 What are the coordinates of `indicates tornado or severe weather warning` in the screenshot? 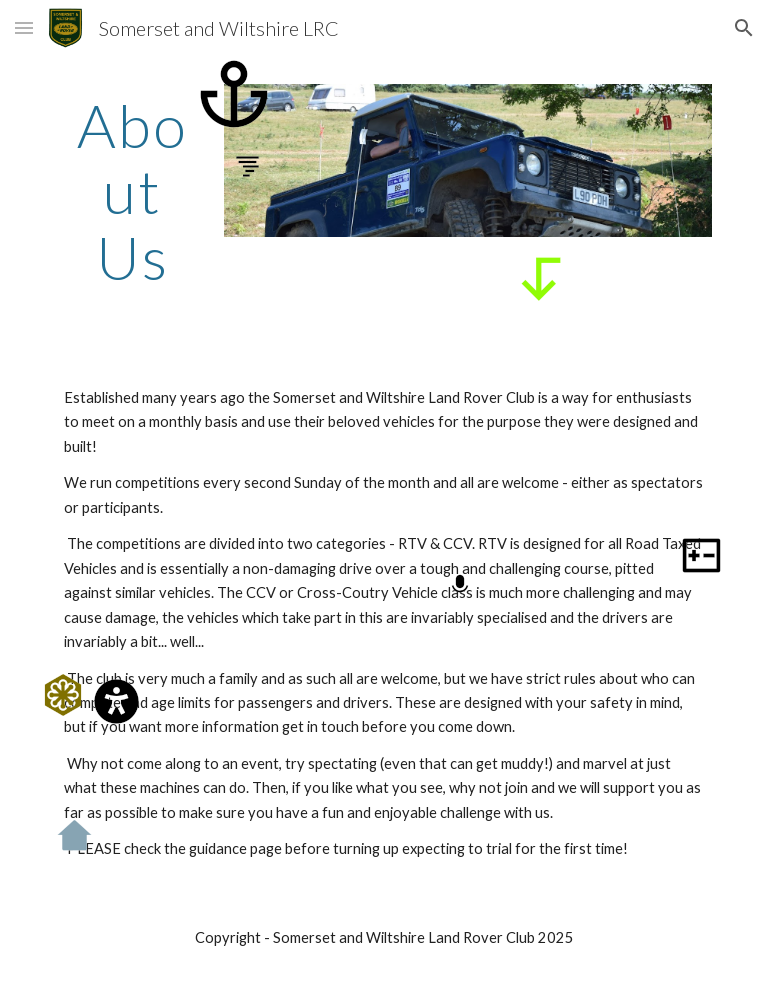 It's located at (247, 166).